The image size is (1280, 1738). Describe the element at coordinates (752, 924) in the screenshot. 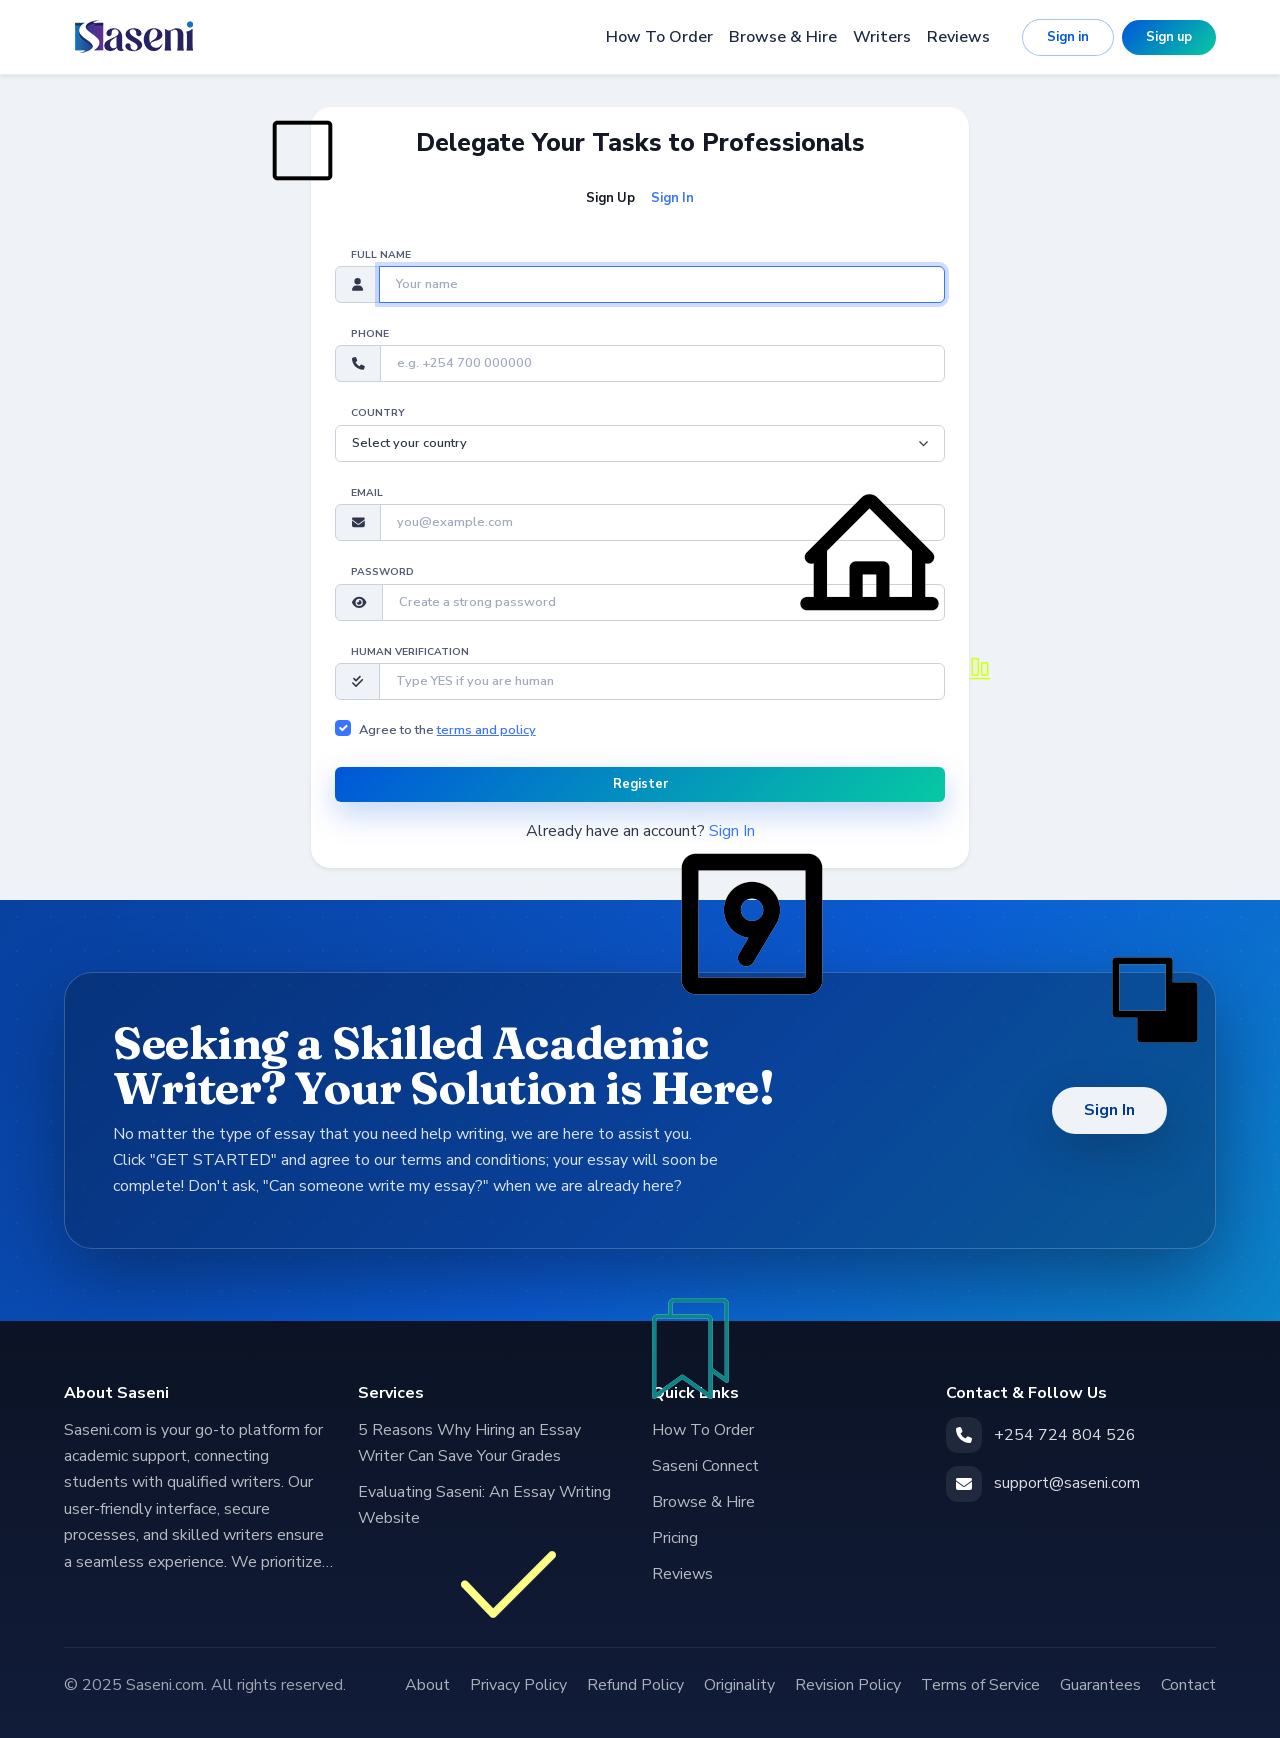

I see `select the number nine` at that location.